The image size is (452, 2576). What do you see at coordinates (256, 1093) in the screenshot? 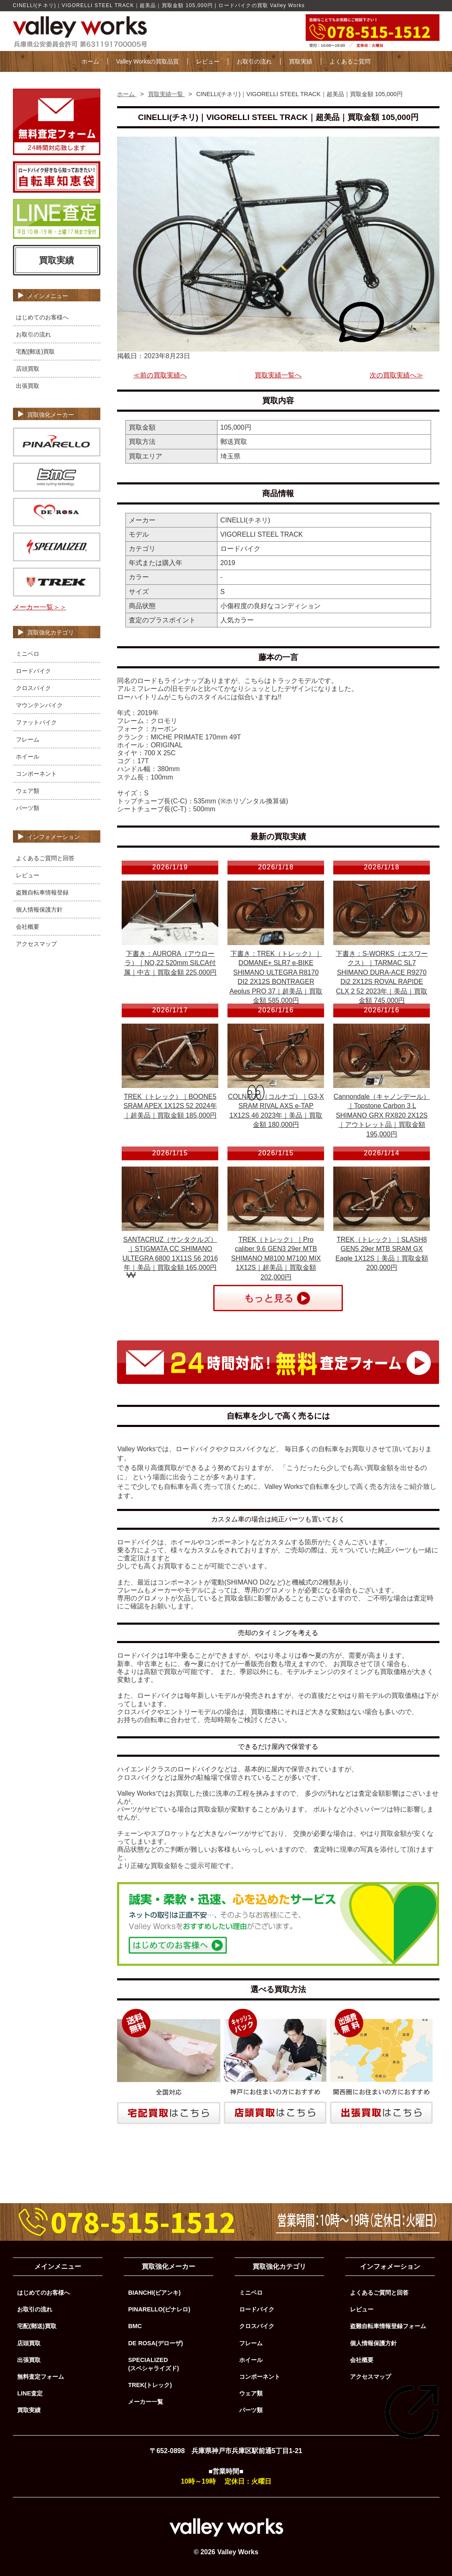
I see `view who has seen your content` at bounding box center [256, 1093].